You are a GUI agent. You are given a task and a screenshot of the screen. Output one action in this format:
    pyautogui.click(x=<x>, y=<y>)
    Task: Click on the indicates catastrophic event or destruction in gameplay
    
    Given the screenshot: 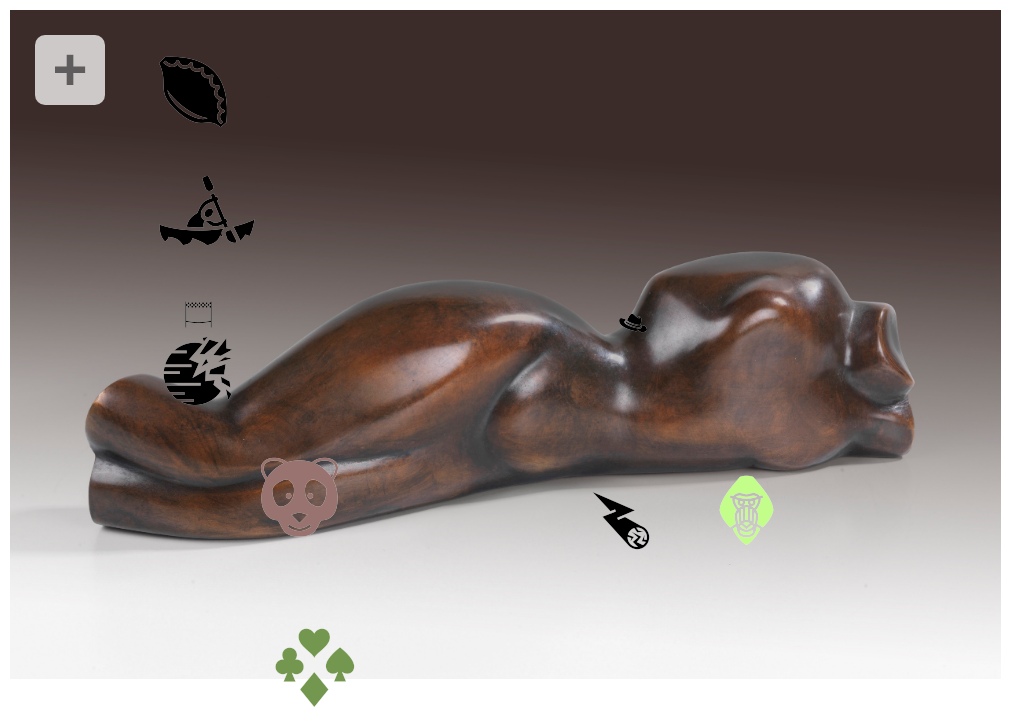 What is the action you would take?
    pyautogui.click(x=198, y=371)
    